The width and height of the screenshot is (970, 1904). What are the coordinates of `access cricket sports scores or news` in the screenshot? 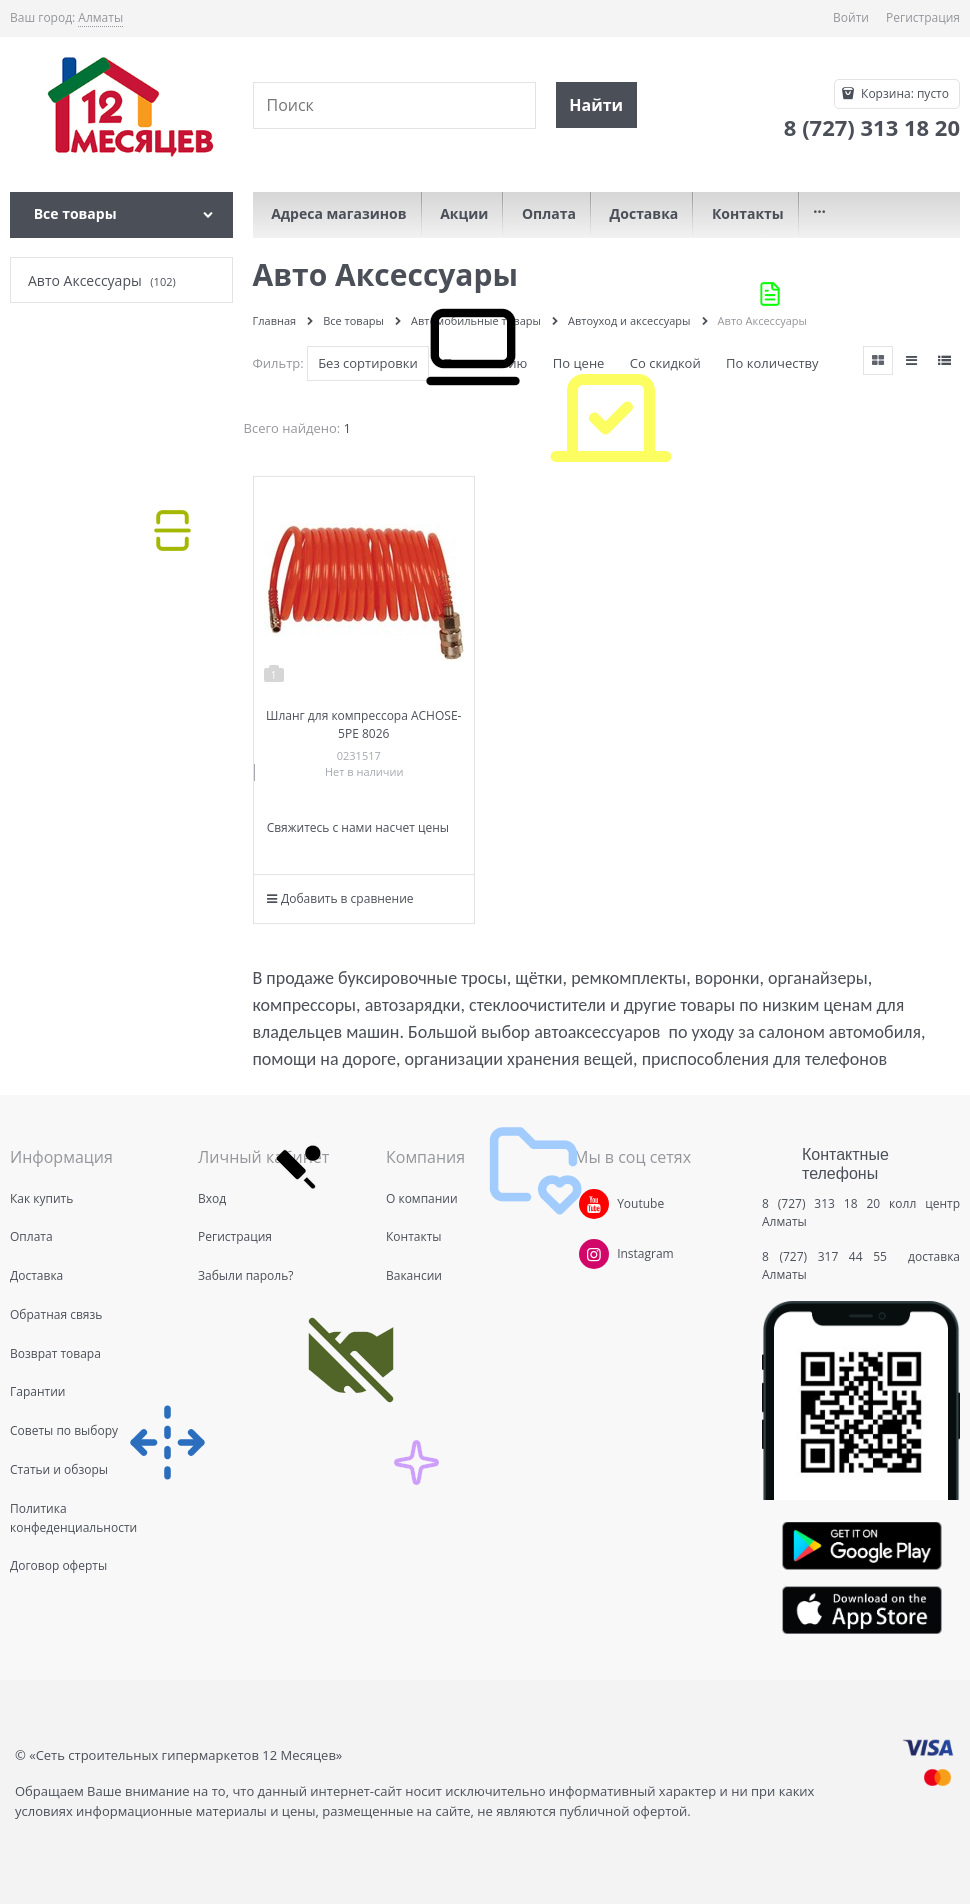 It's located at (298, 1167).